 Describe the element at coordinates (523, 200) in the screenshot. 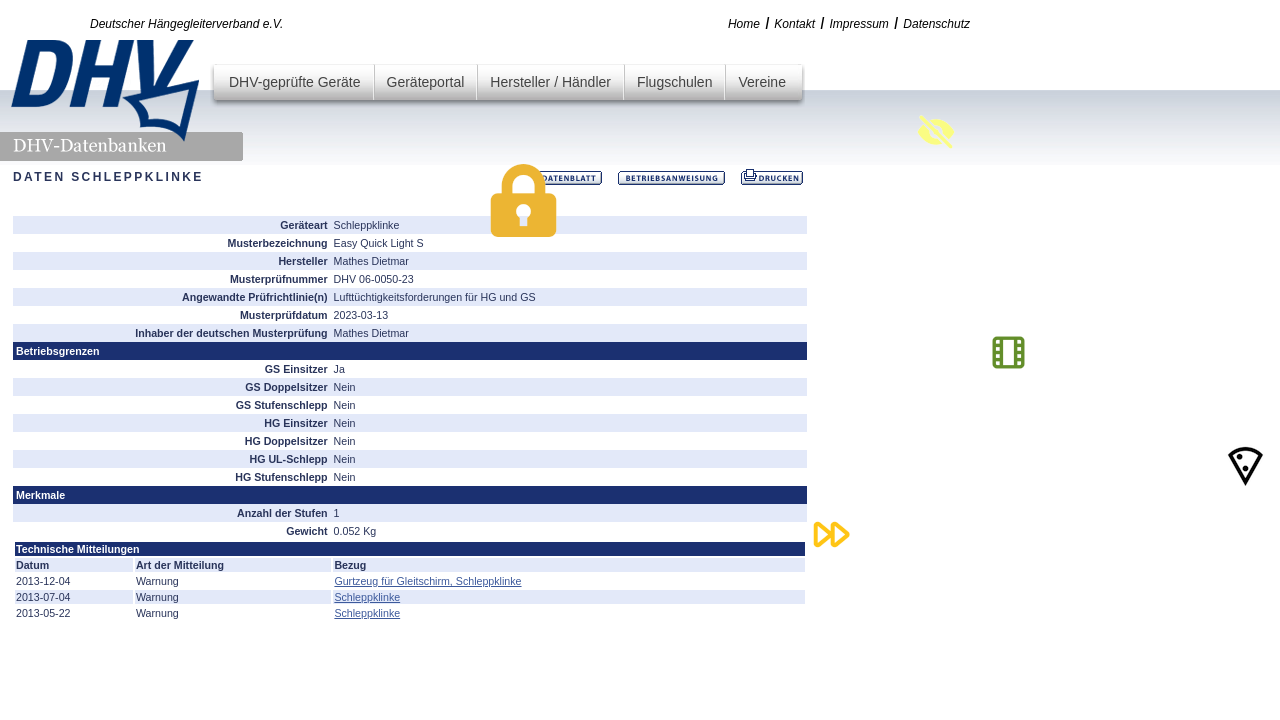

I see `indicates a locked or secured item` at that location.